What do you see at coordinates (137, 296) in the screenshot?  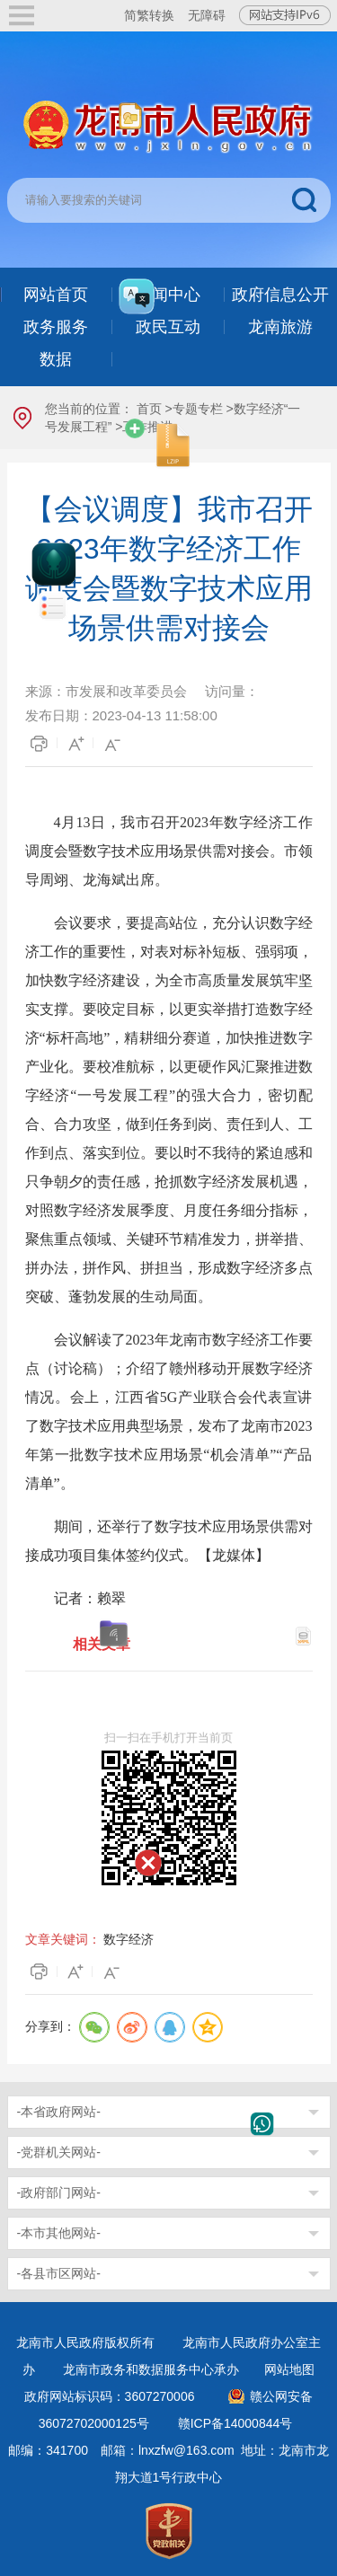 I see `open the translation app` at bounding box center [137, 296].